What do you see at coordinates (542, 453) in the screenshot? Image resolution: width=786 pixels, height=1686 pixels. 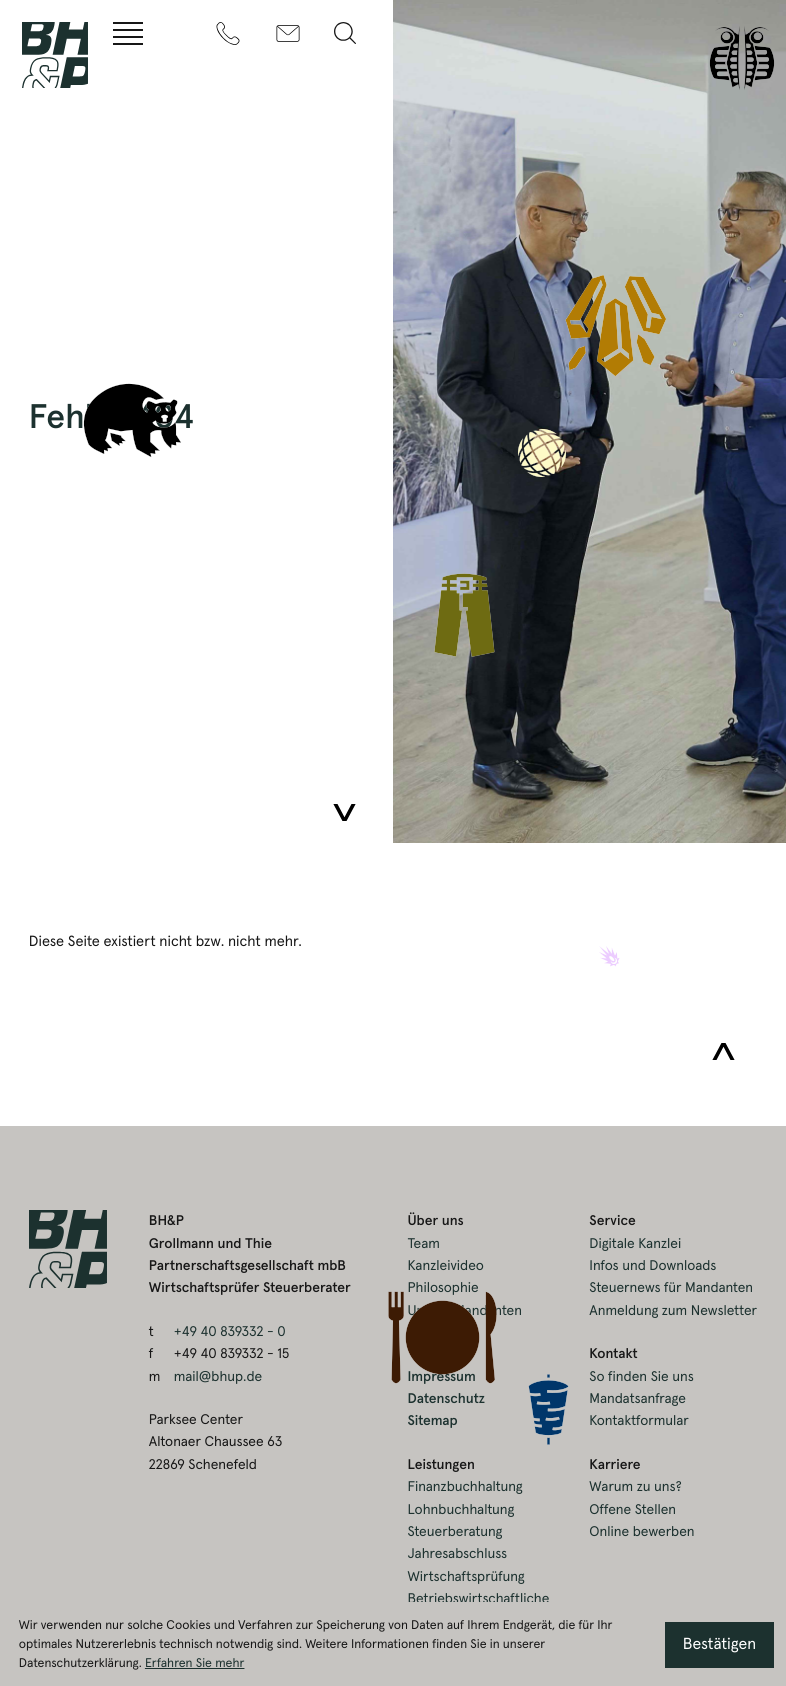 I see `access global or network settings` at bounding box center [542, 453].